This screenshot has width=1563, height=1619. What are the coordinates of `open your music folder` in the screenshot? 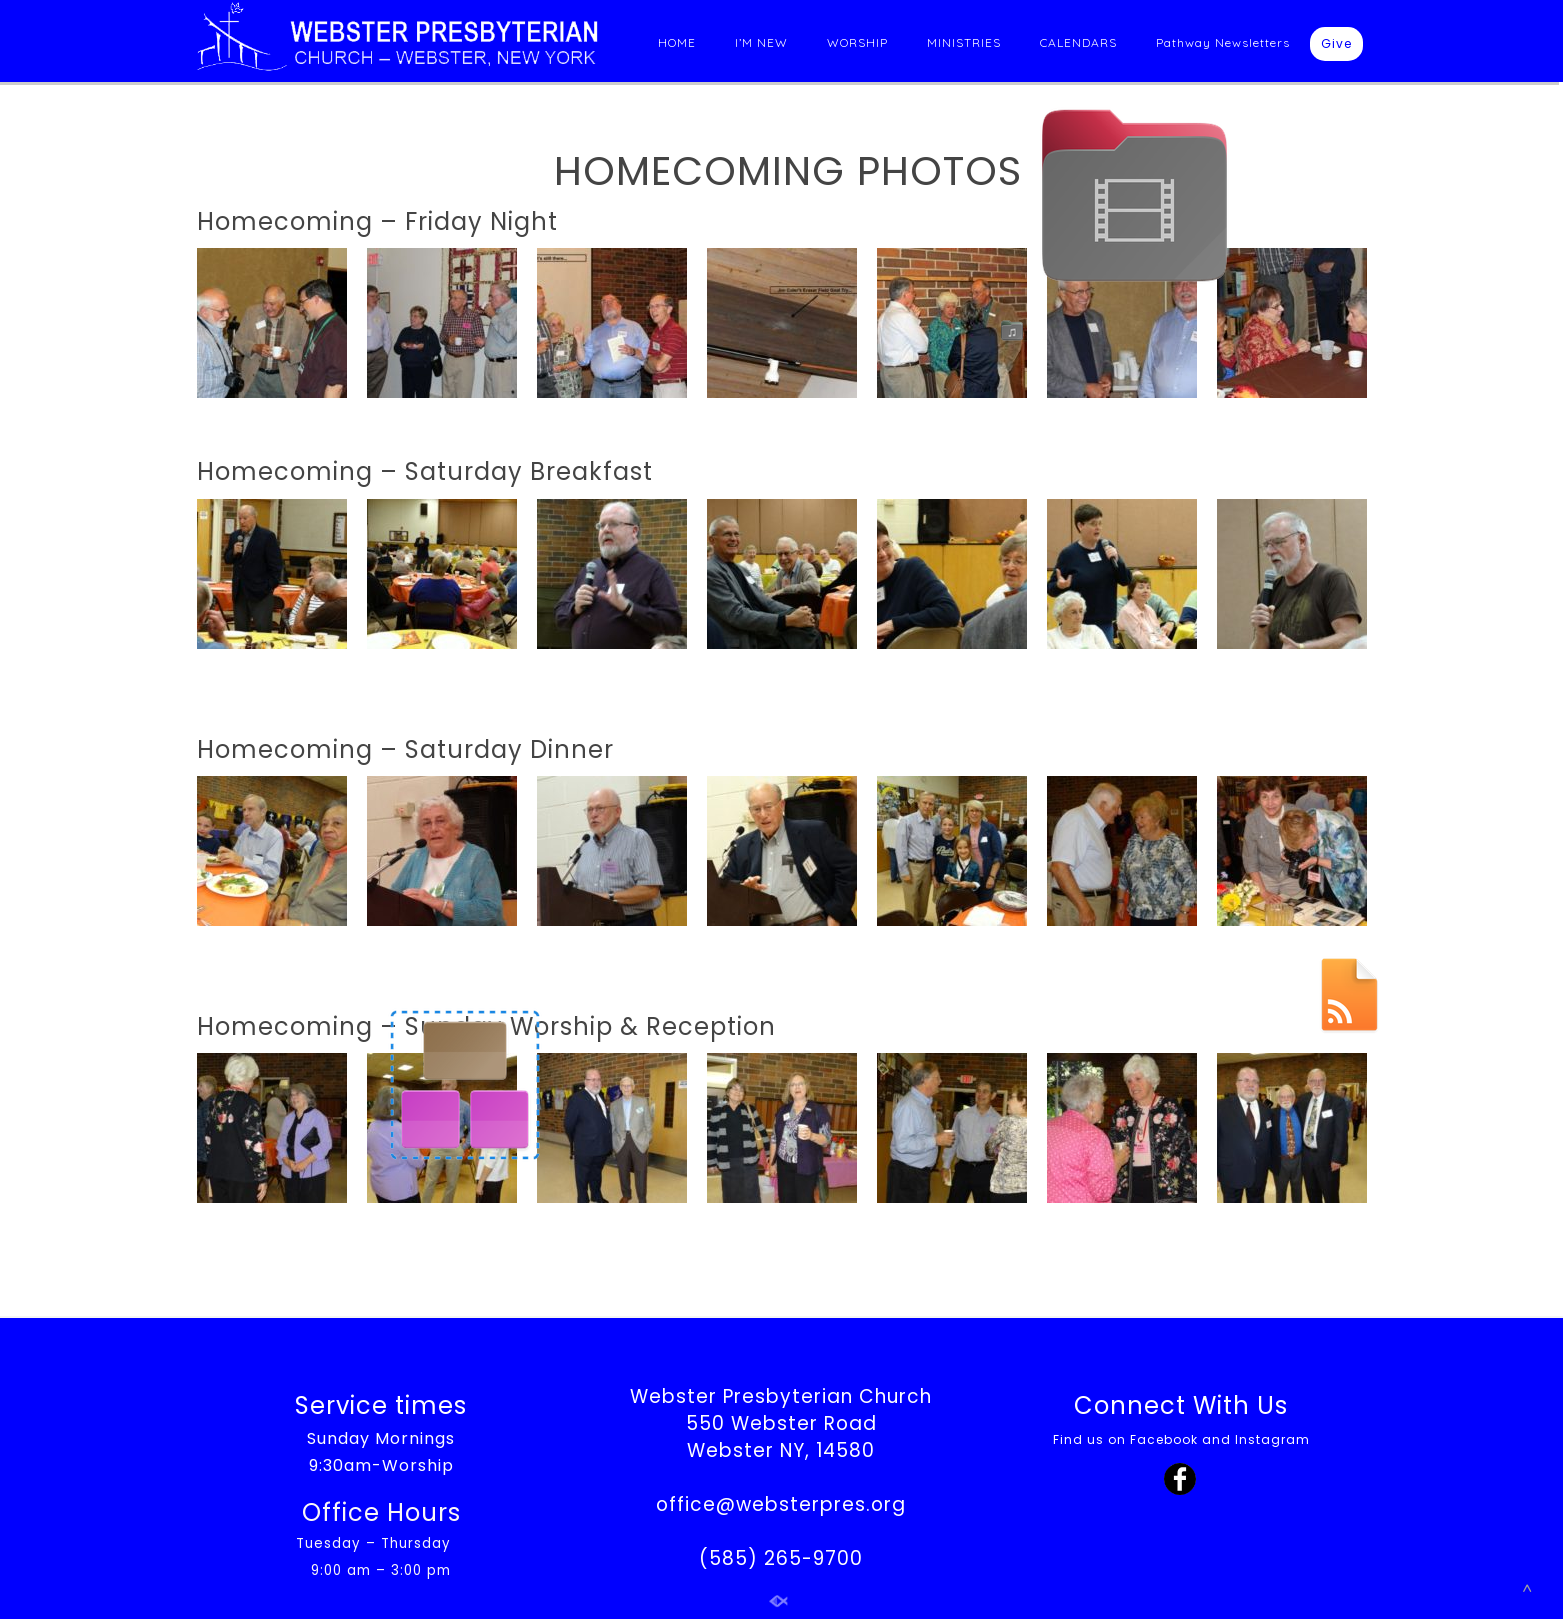 It's located at (1012, 330).